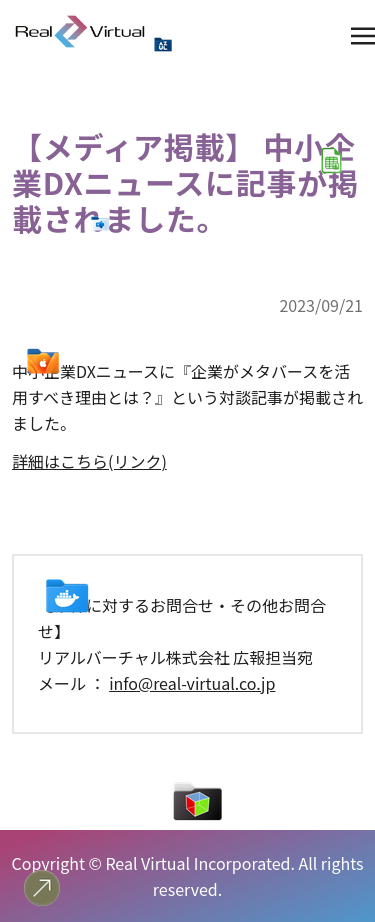 This screenshot has width=375, height=922. What do you see at coordinates (67, 597) in the screenshot?
I see `open folder containing docker projects` at bounding box center [67, 597].